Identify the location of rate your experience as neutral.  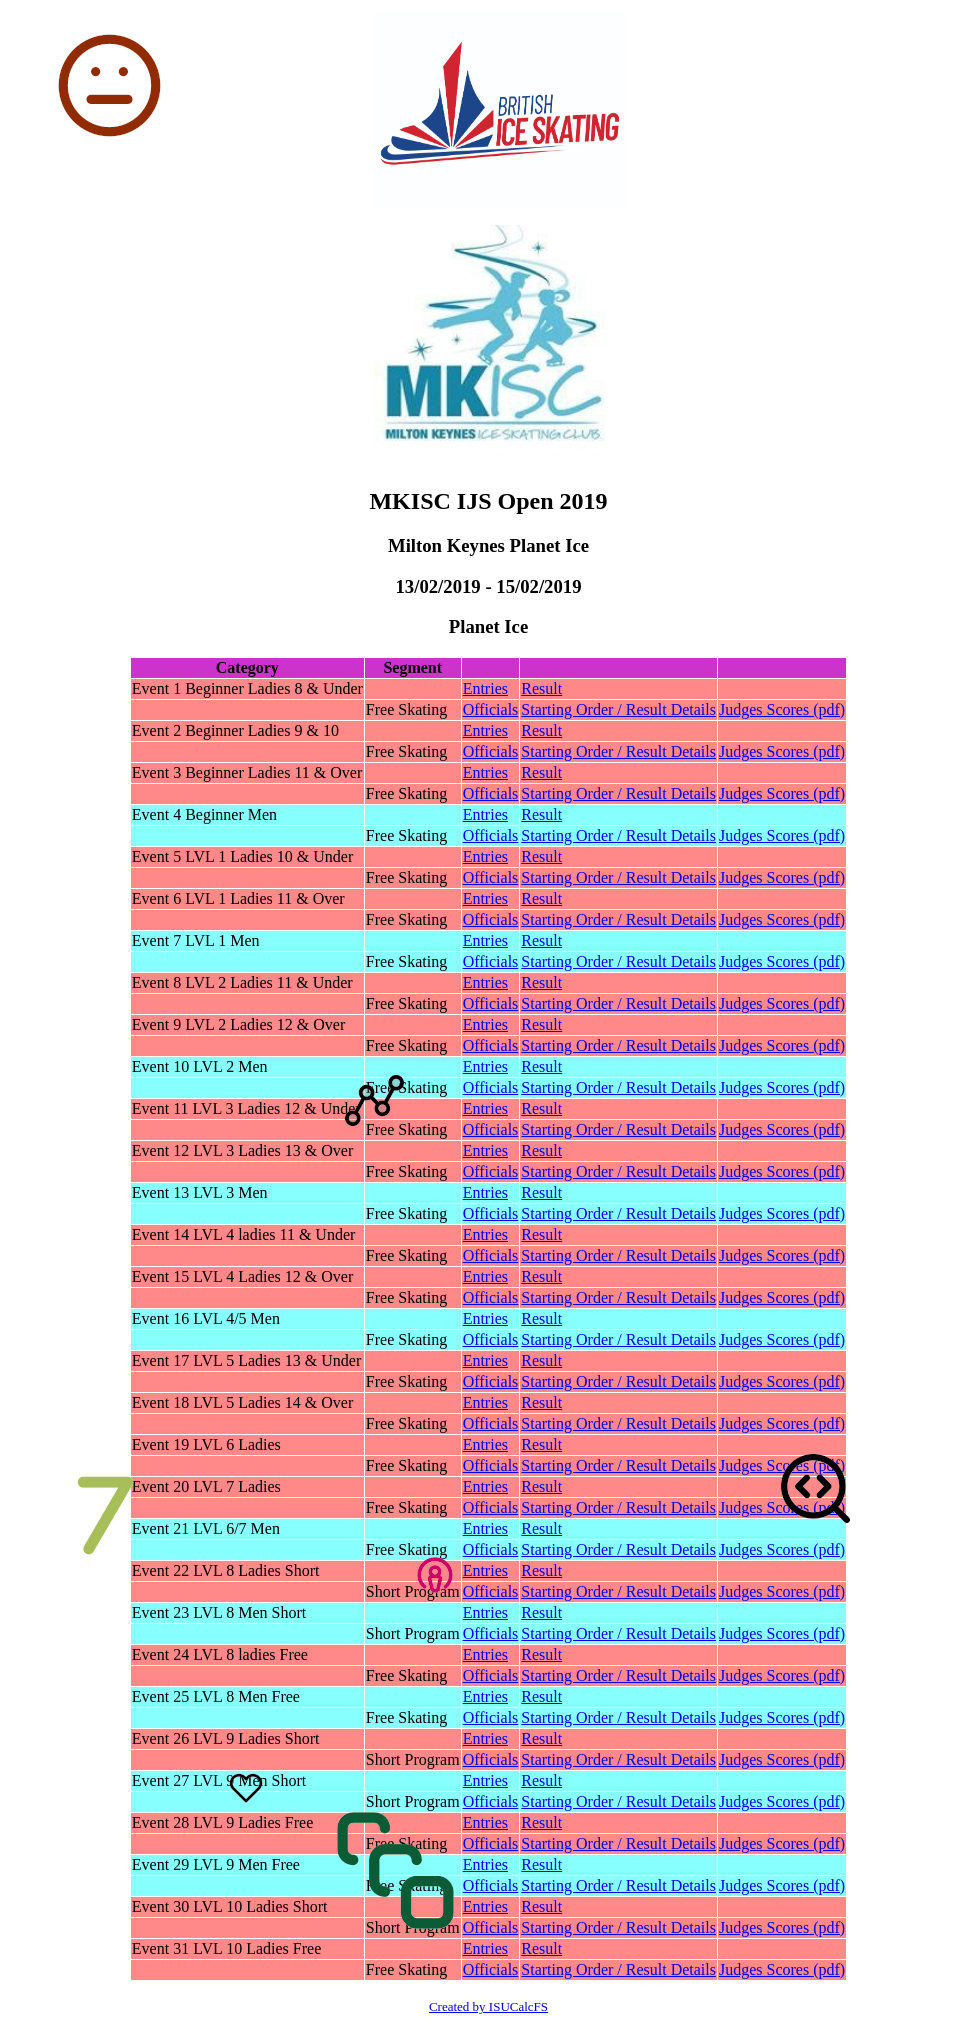
(109, 85).